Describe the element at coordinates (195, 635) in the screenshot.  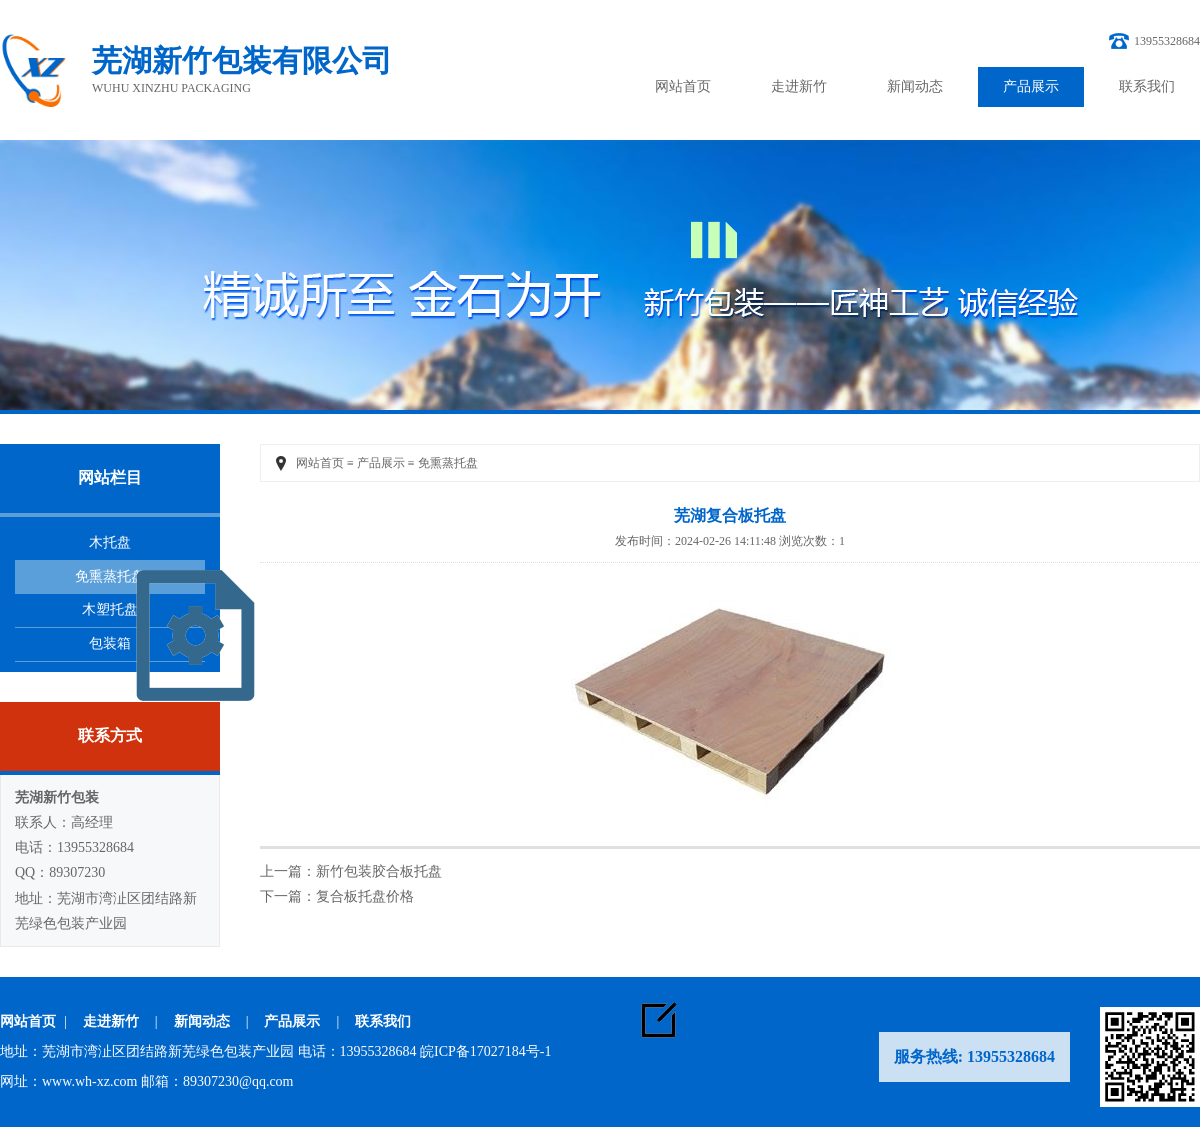
I see `access file settings or preferences` at that location.